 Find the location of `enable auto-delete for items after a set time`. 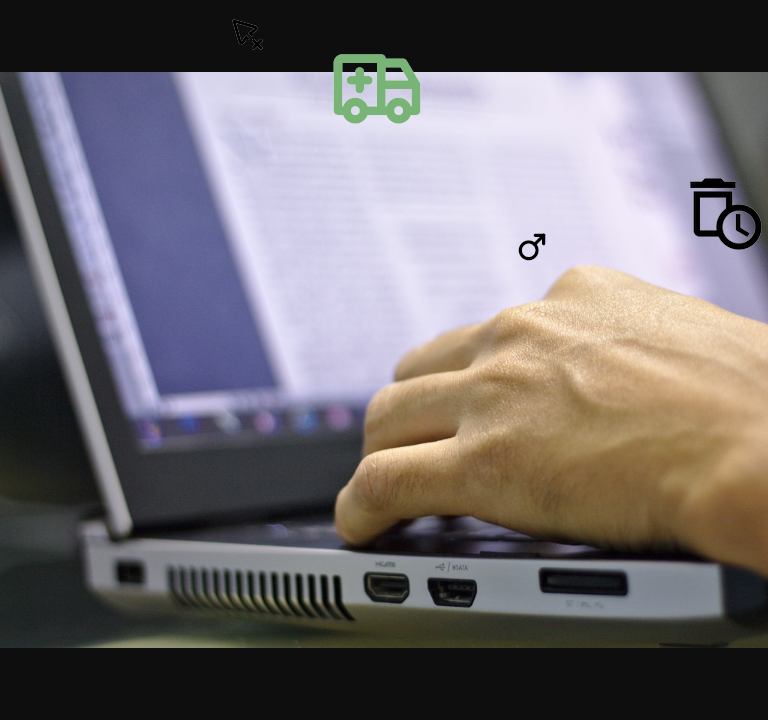

enable auto-delete for items after a set time is located at coordinates (726, 214).